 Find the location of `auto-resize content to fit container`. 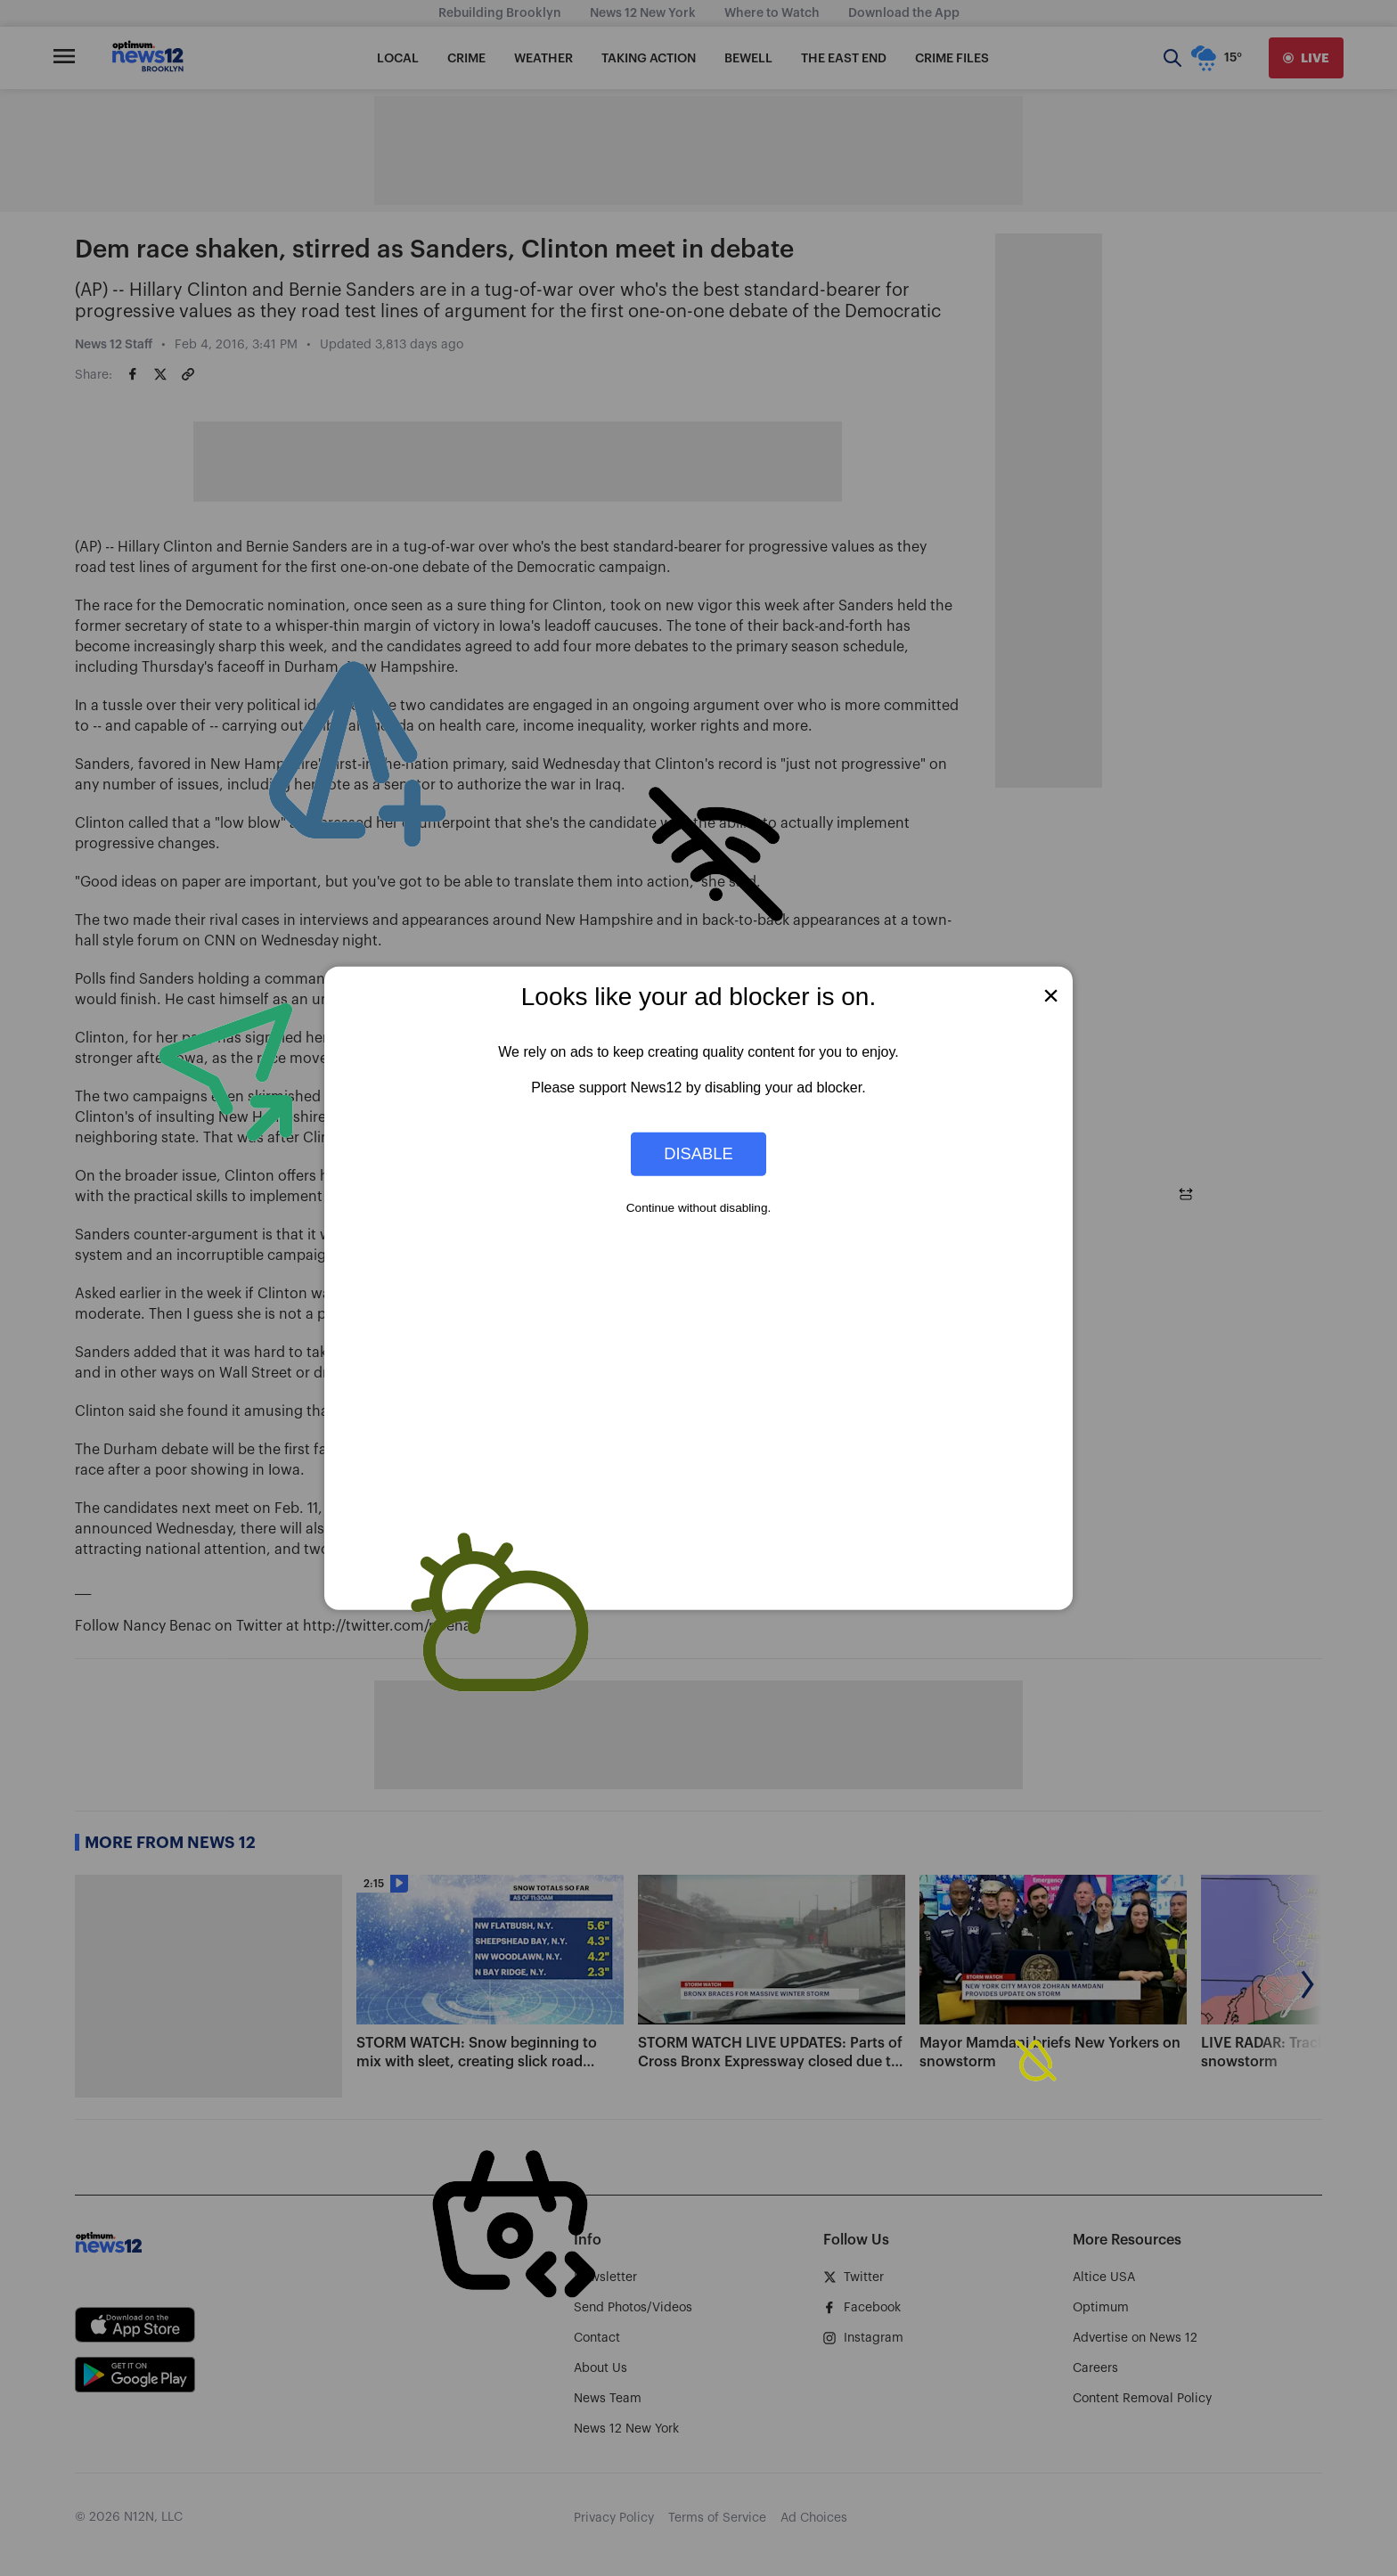

auto-resize content to fit container is located at coordinates (1186, 1194).